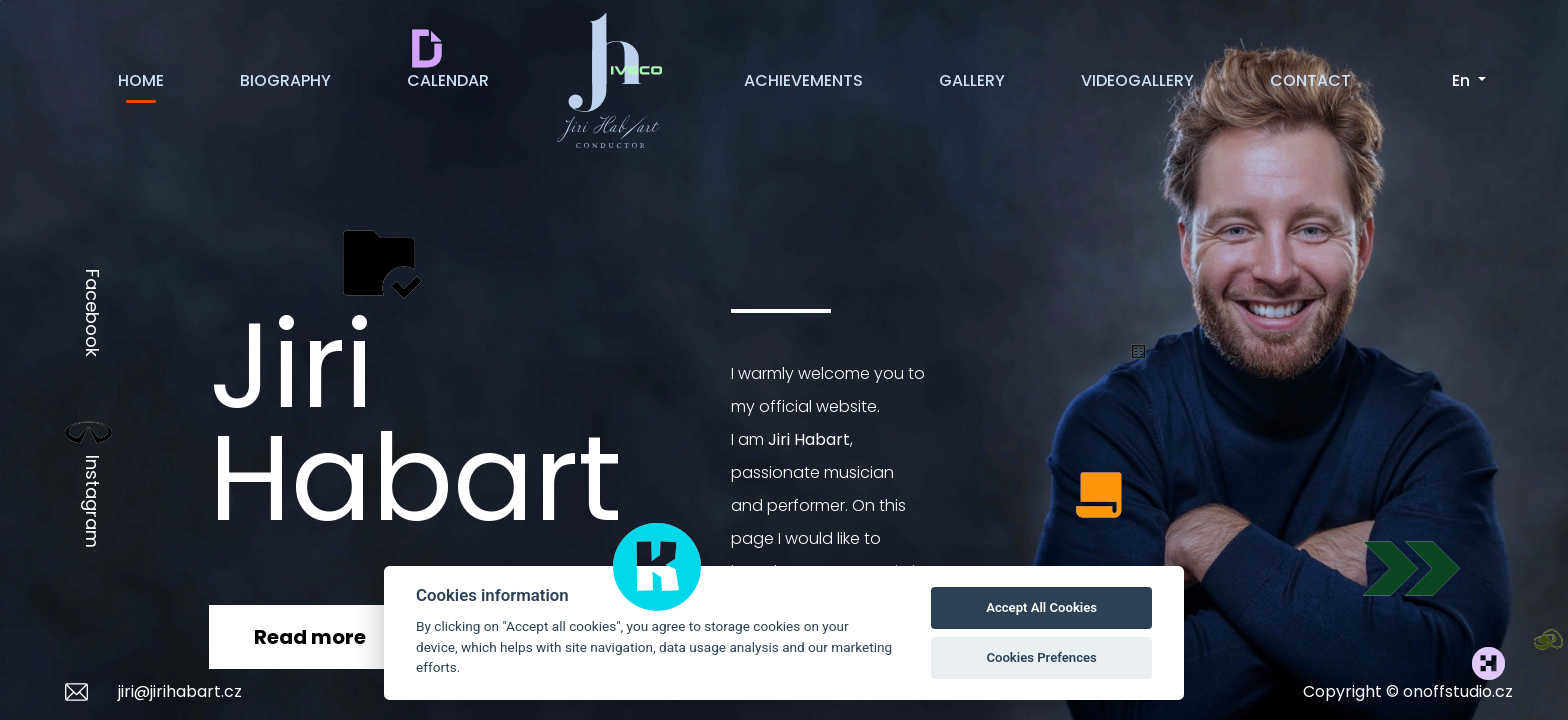 This screenshot has width=1568, height=720. What do you see at coordinates (1548, 639) in the screenshot?
I see `ArangoDB database service logo` at bounding box center [1548, 639].